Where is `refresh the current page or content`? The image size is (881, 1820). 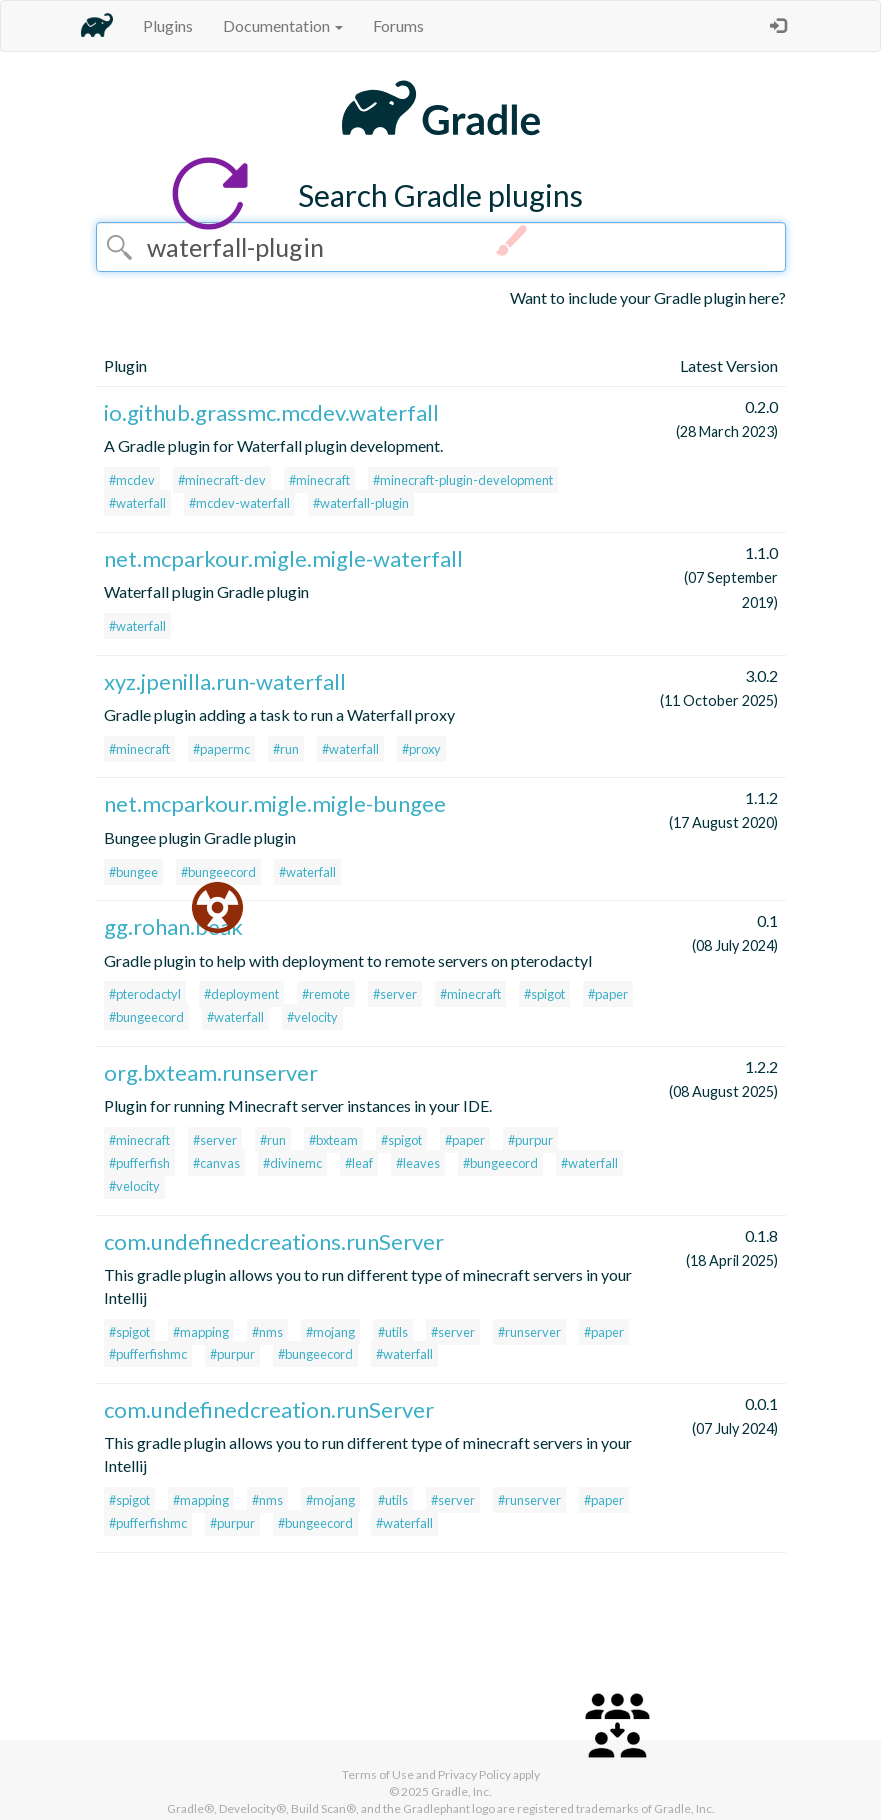 refresh the current page or content is located at coordinates (211, 193).